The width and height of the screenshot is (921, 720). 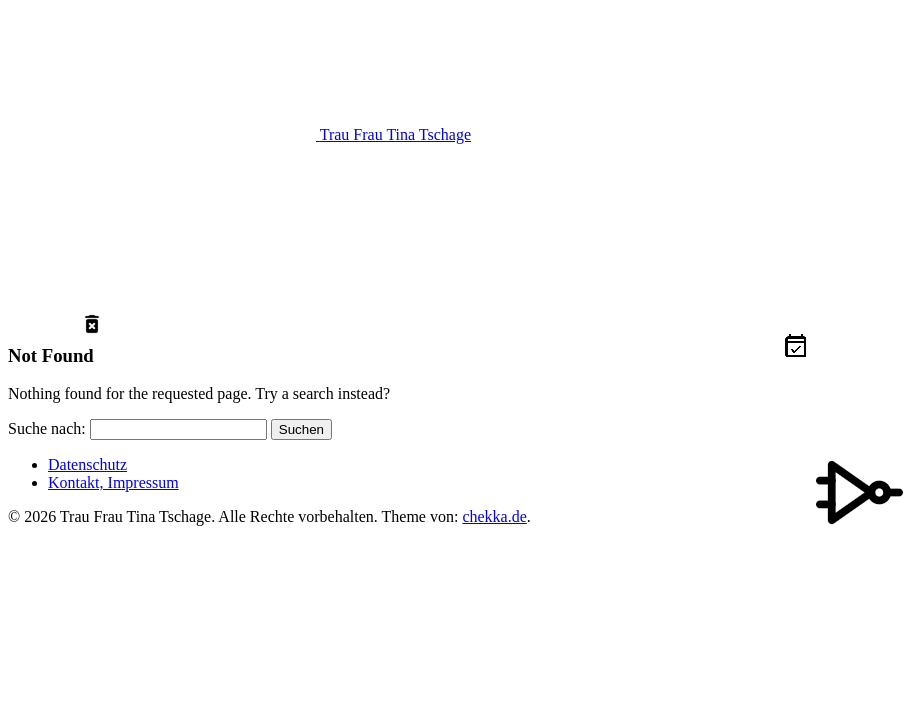 What do you see at coordinates (796, 347) in the screenshot?
I see `event confirmed or available` at bounding box center [796, 347].